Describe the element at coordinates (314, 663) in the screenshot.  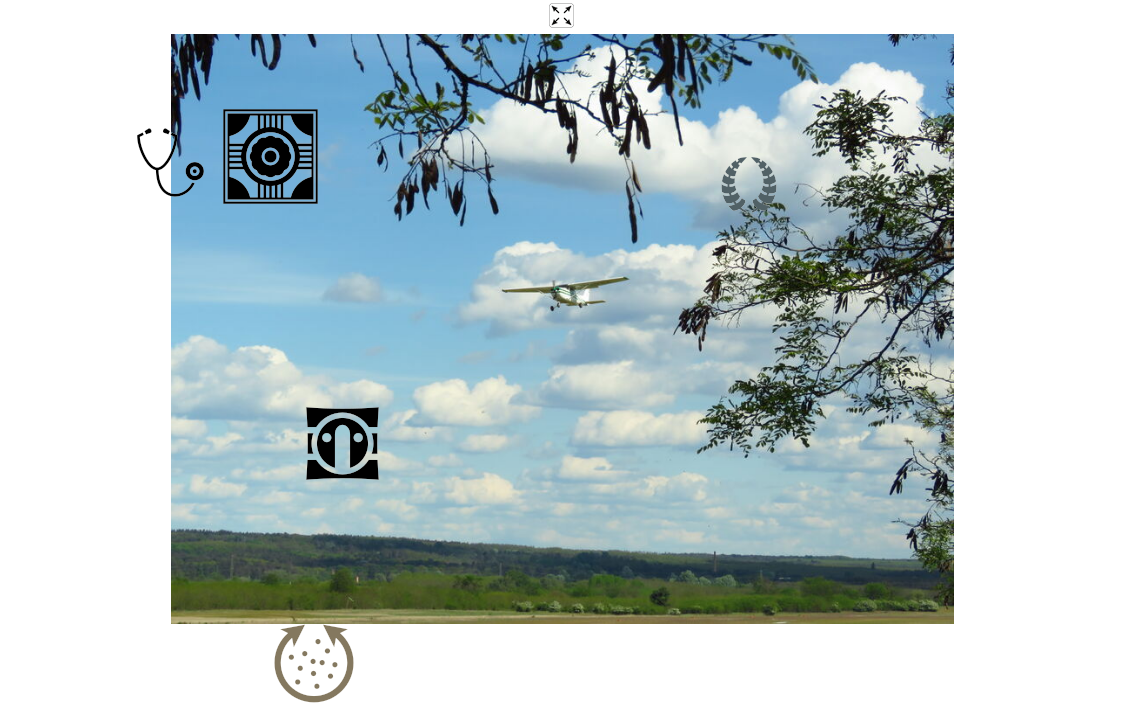
I see `indicates a surrounding or encirclement action in gameplay` at that location.